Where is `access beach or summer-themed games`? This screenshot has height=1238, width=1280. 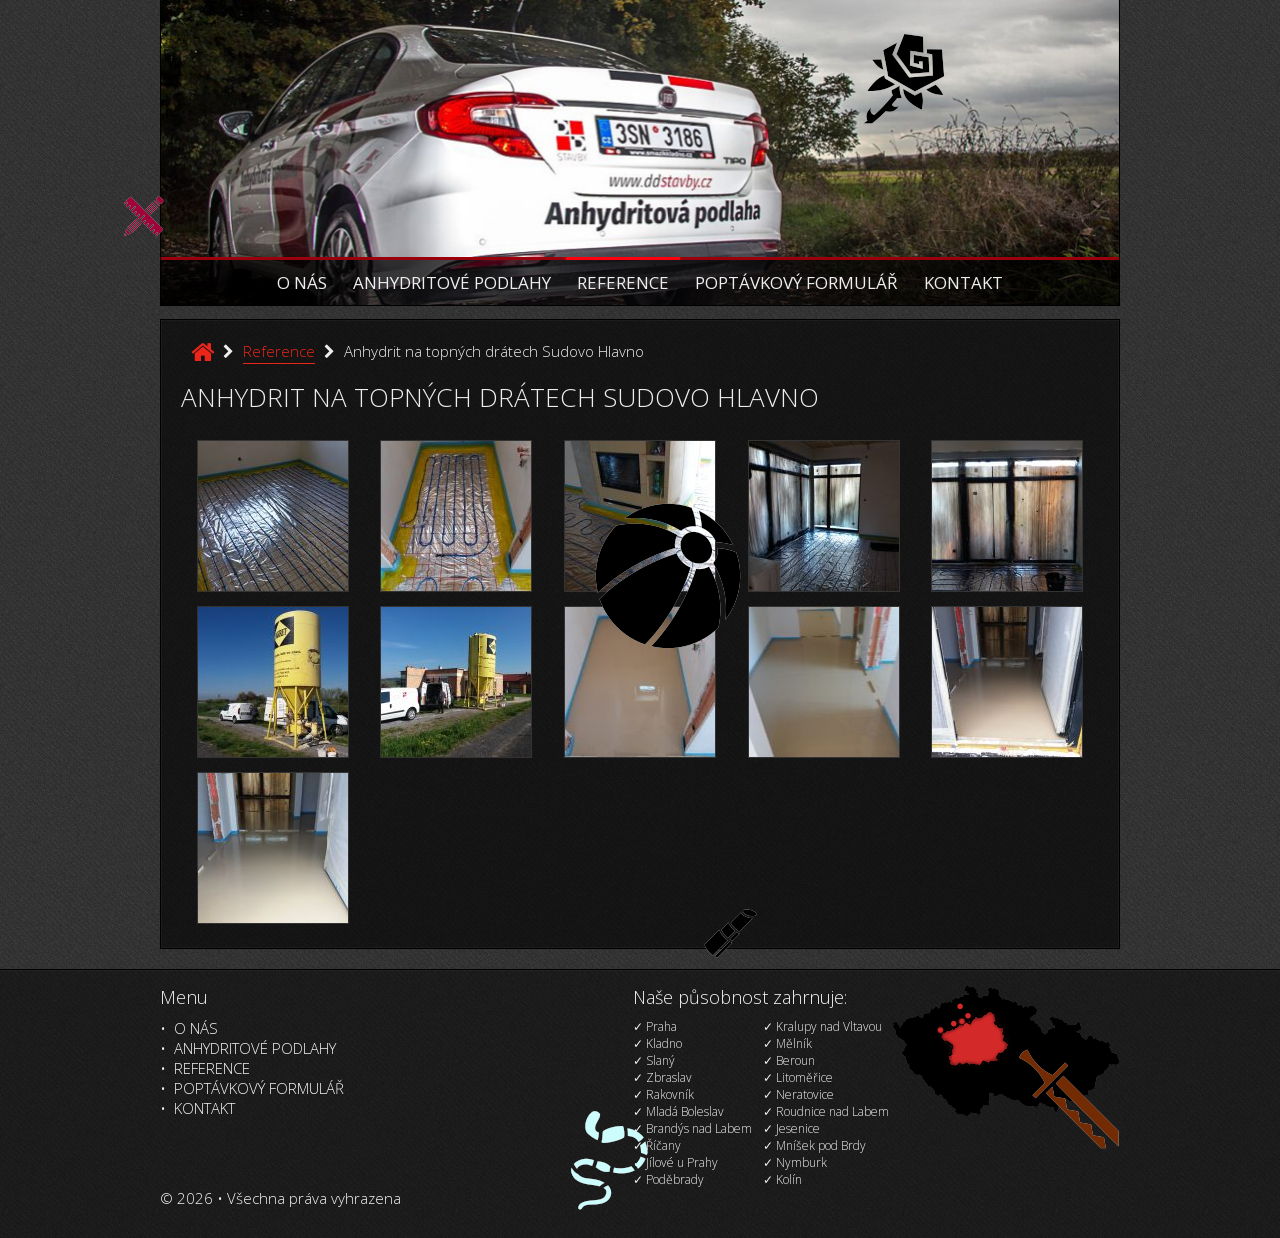
access beach or summer-themed games is located at coordinates (668, 576).